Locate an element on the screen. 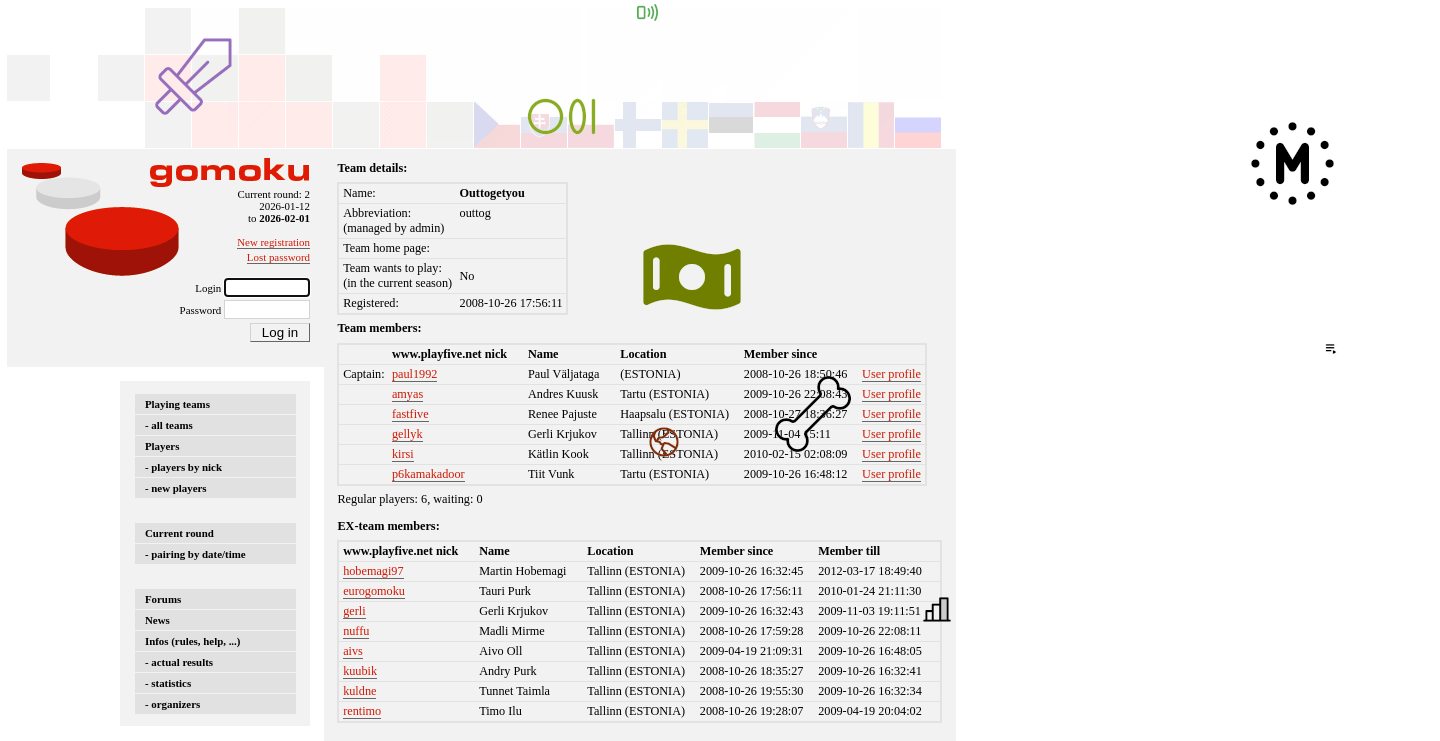 The width and height of the screenshot is (1440, 741). switch to western hemisphere region is located at coordinates (664, 442).